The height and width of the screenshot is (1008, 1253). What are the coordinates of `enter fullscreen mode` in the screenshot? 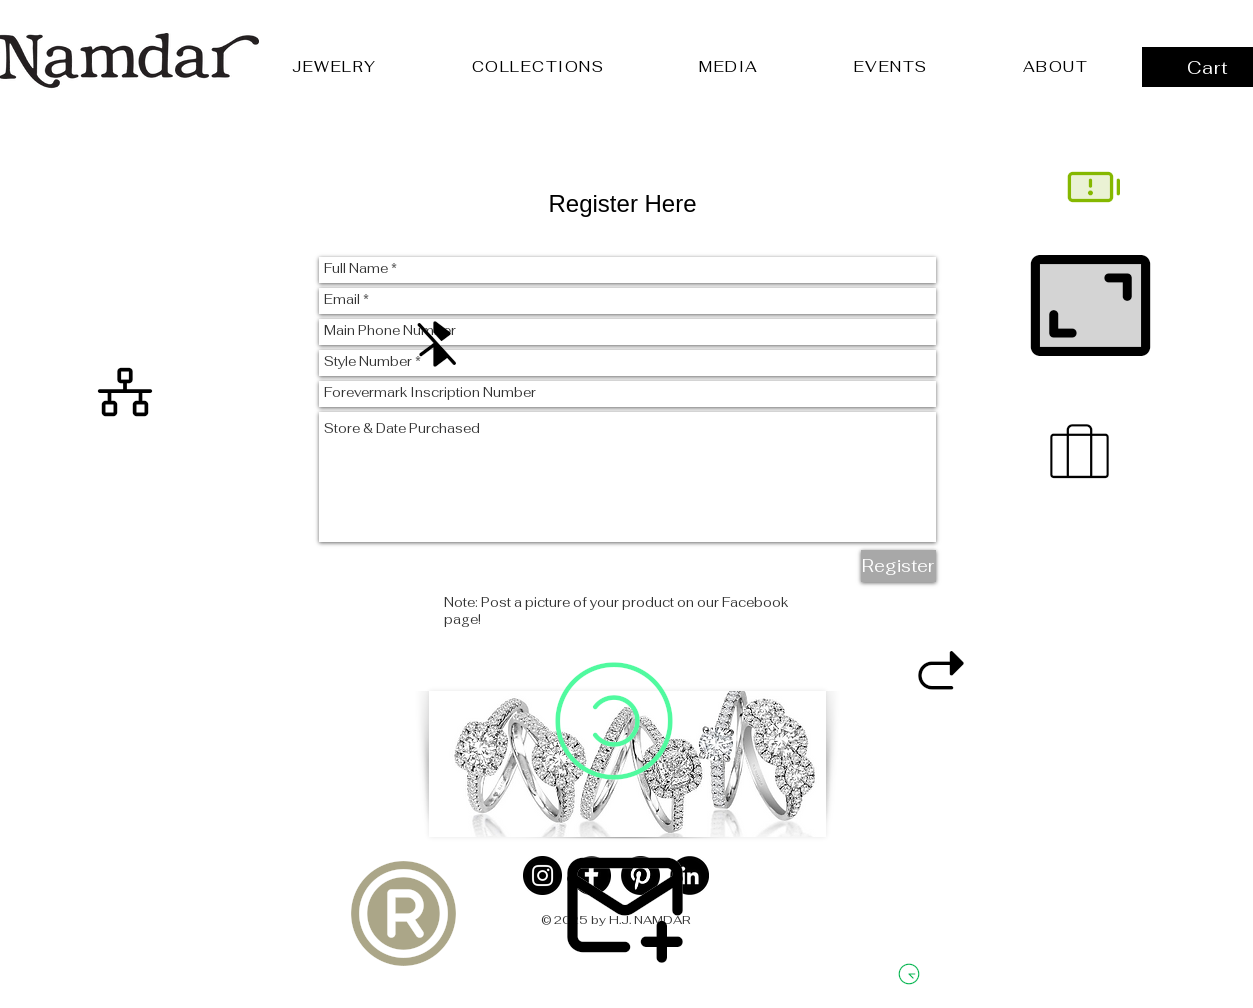 It's located at (1090, 305).